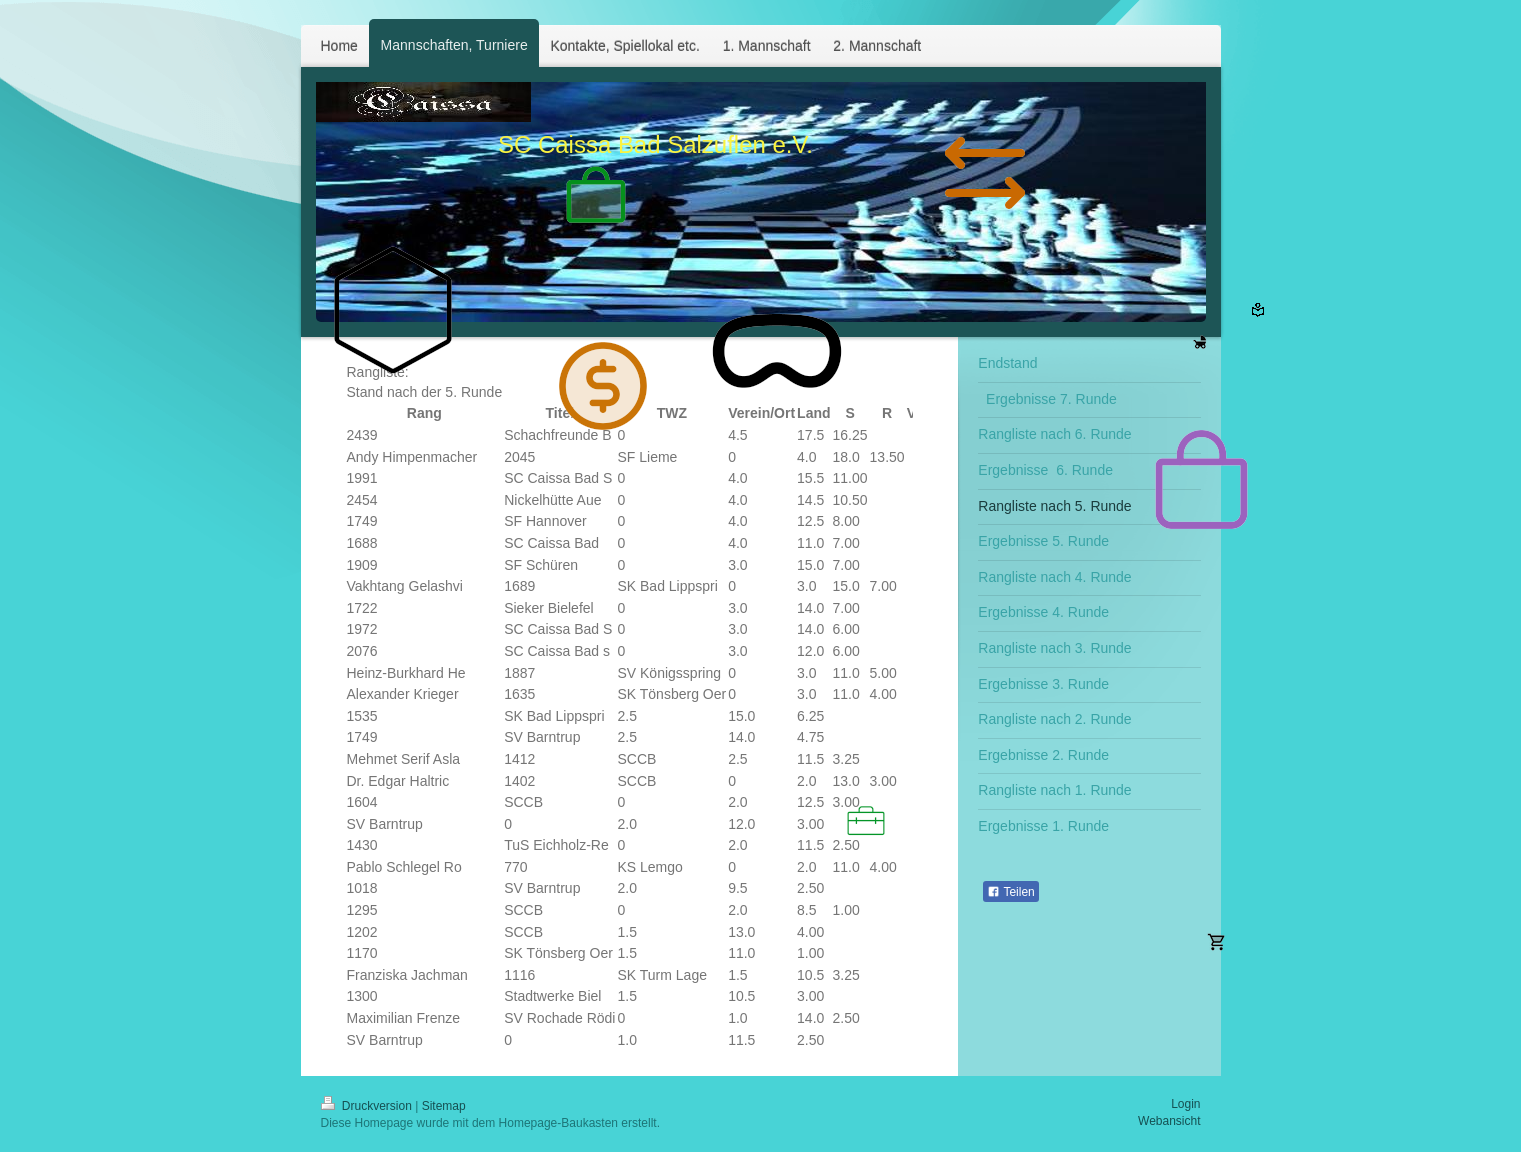 This screenshot has height=1152, width=1521. What do you see at coordinates (866, 822) in the screenshot?
I see `access tools and utilities` at bounding box center [866, 822].